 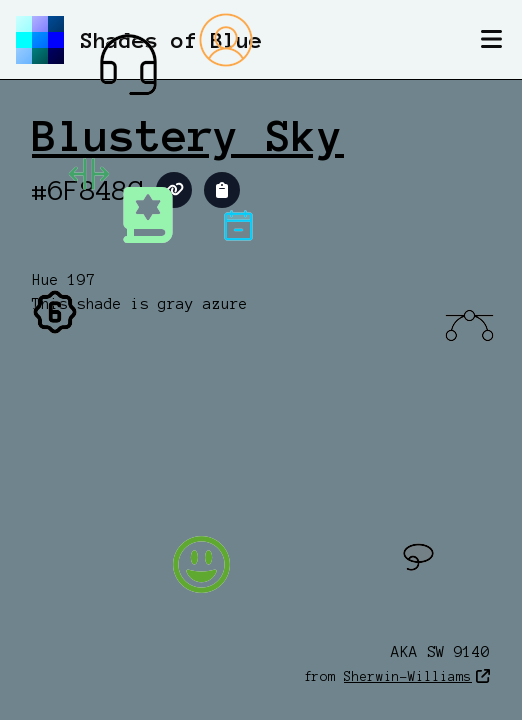 I want to click on adjust horizontal split between panels, so click(x=89, y=174).